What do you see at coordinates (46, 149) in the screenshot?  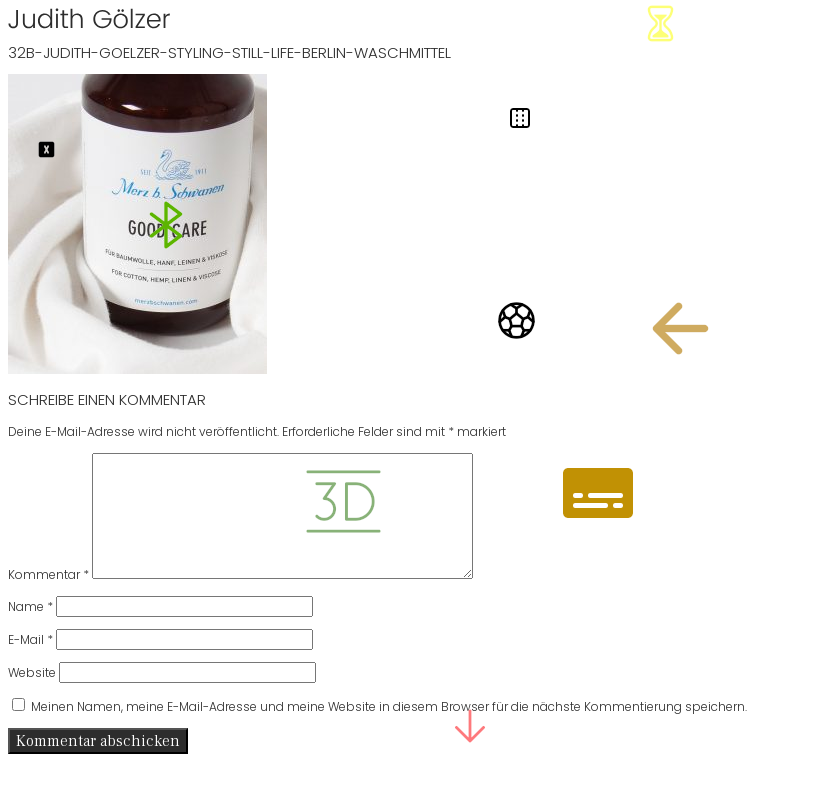 I see `close or dismiss a window` at bounding box center [46, 149].